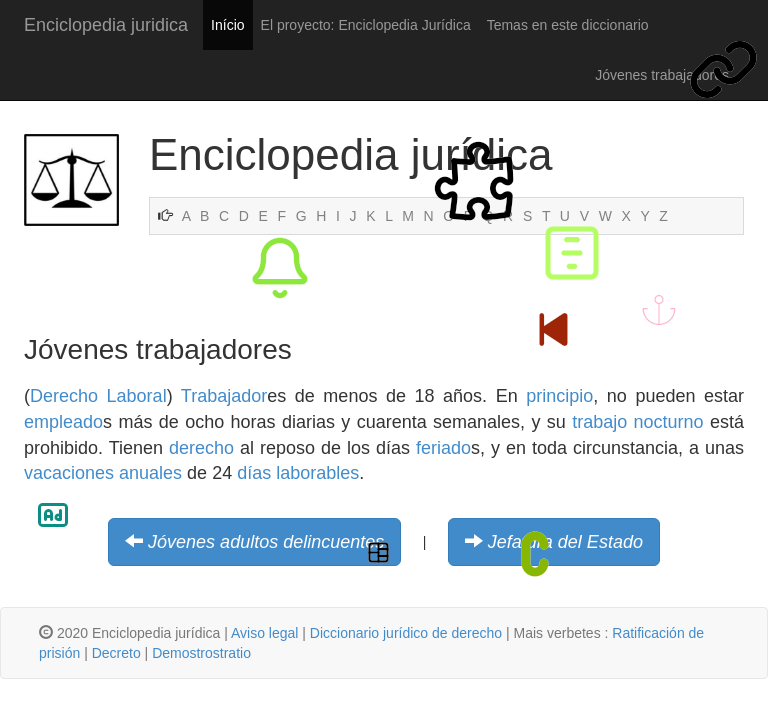  Describe the element at coordinates (659, 310) in the screenshot. I see `anchor point or fixed position marker` at that location.